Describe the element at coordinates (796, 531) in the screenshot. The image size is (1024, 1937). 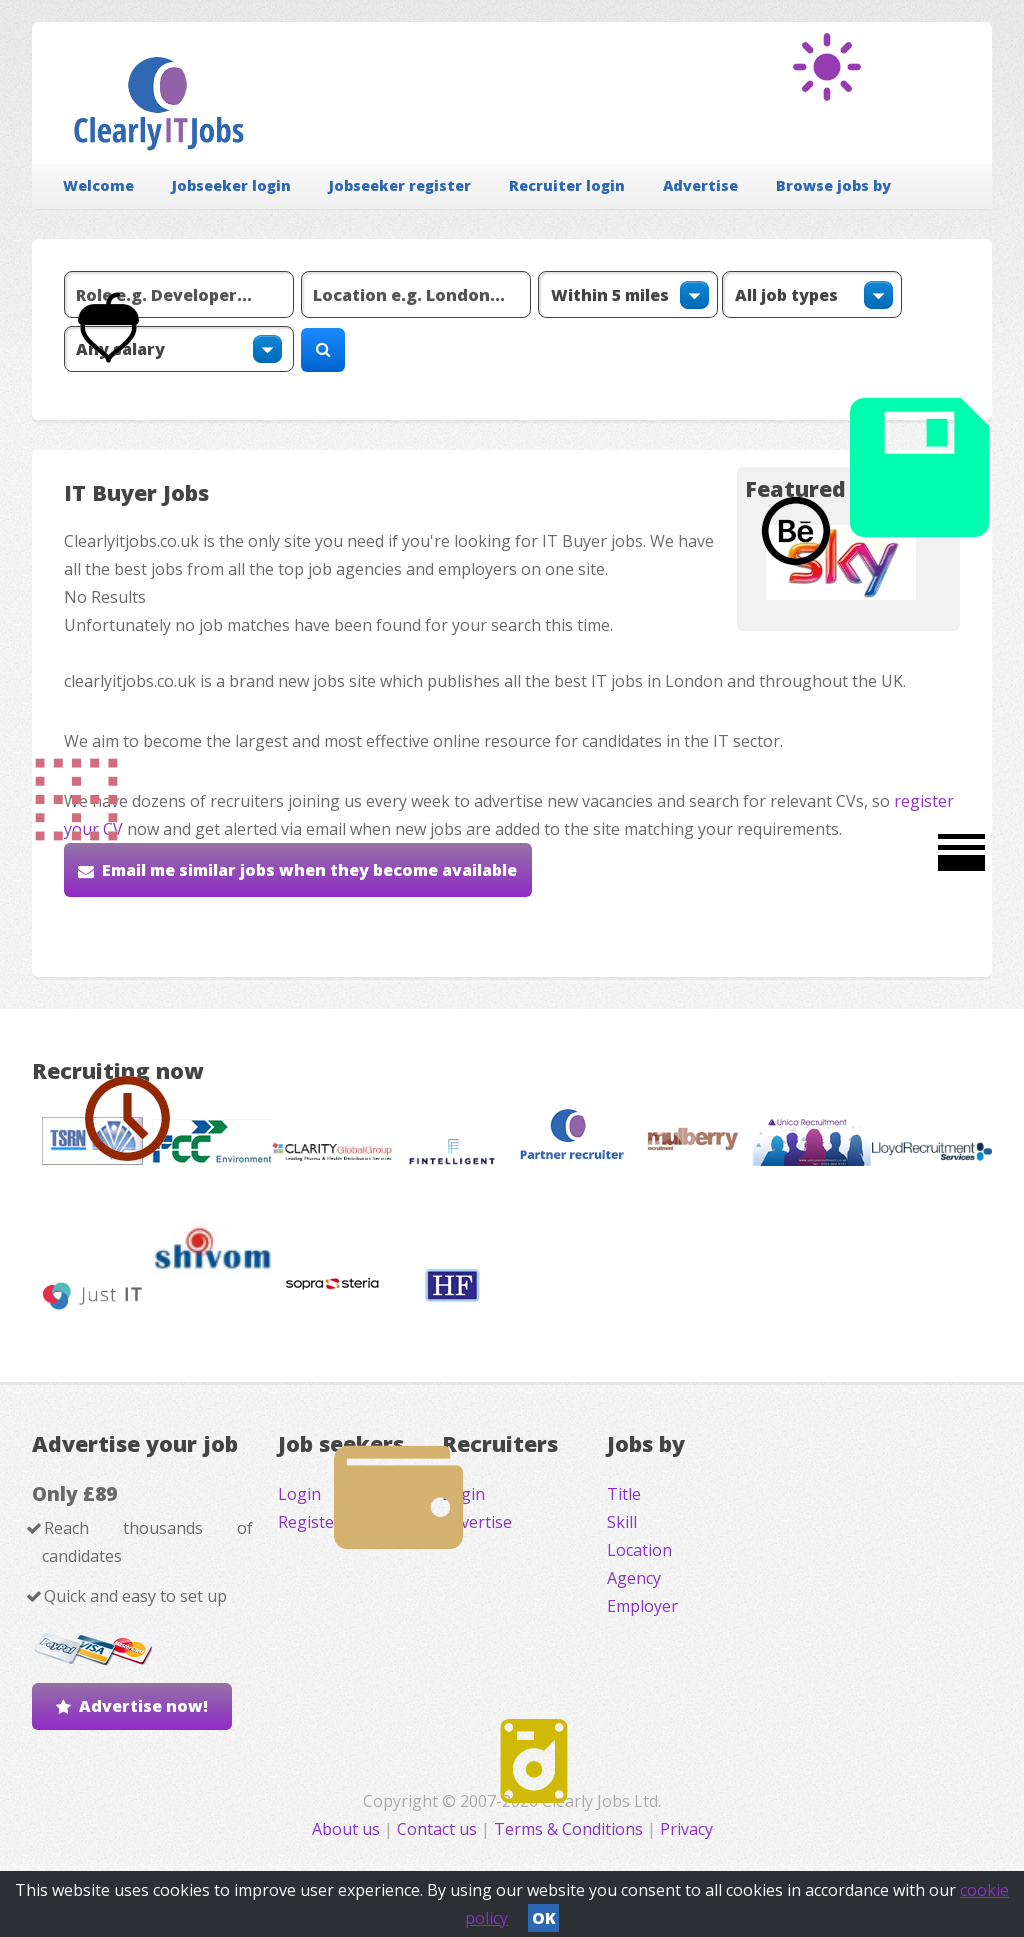
I see `visit Behance profile` at that location.